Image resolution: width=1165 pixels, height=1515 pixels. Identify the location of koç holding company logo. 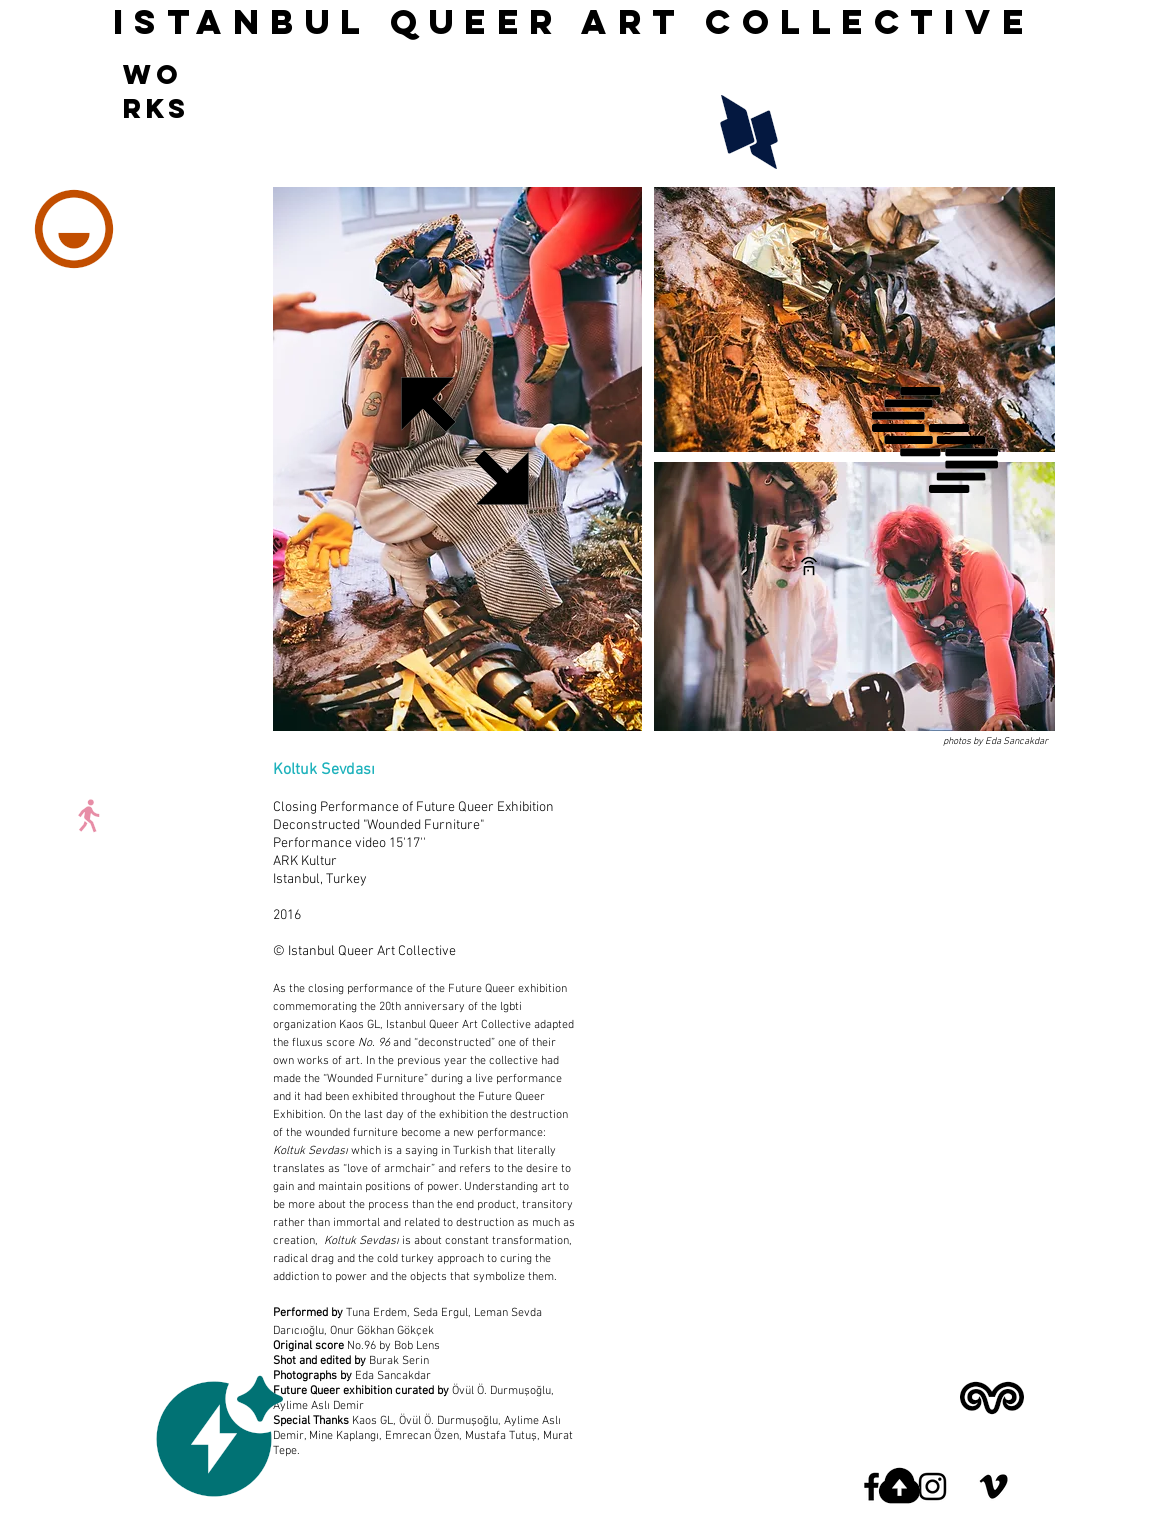
(992, 1398).